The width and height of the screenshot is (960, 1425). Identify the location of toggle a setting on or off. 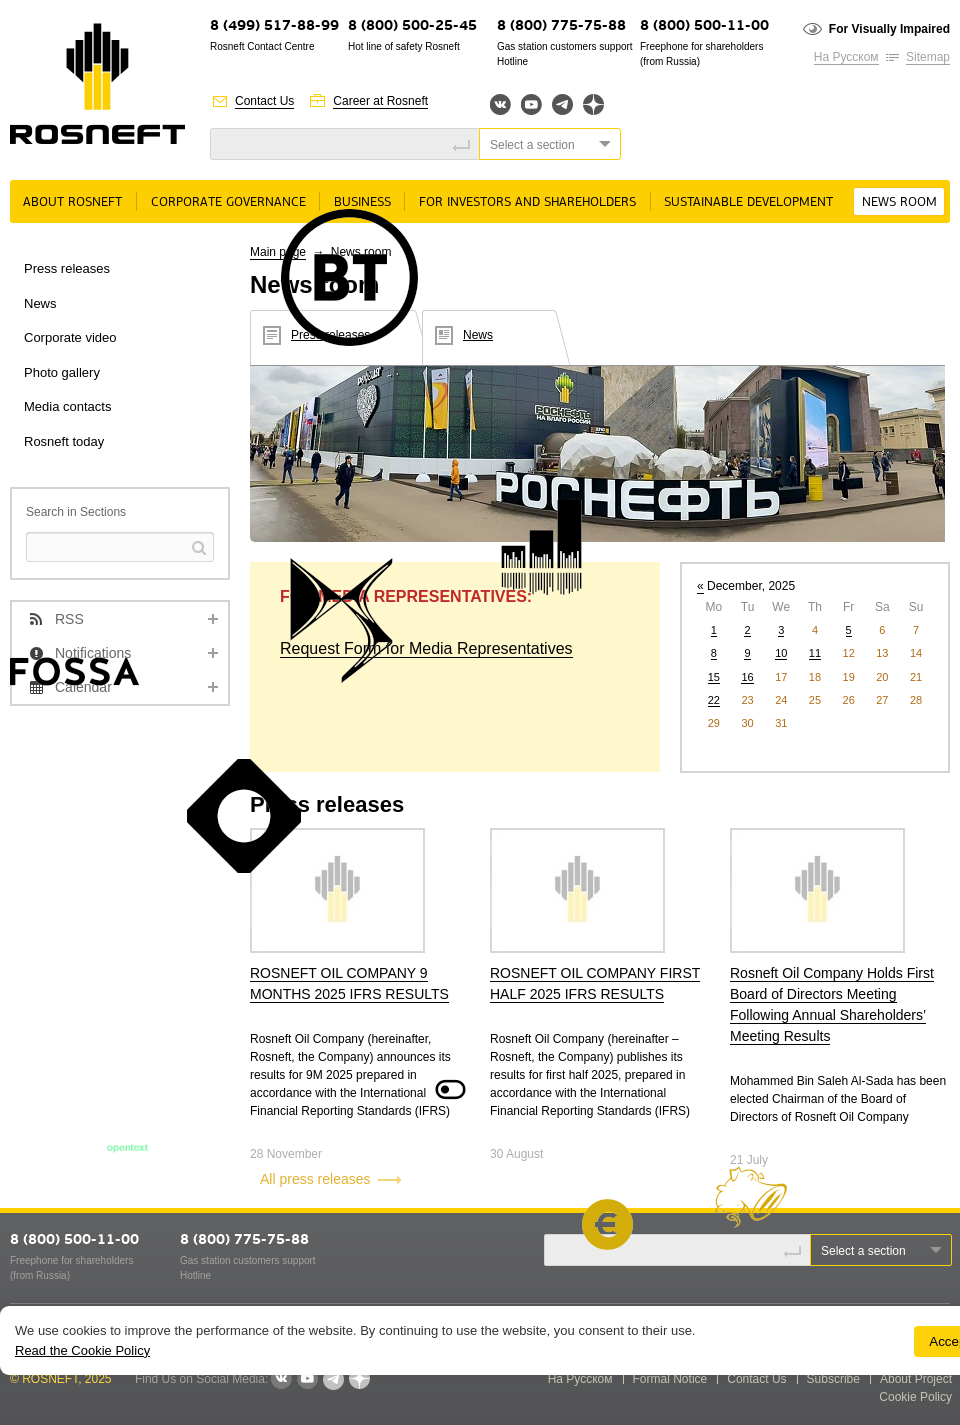
(450, 1089).